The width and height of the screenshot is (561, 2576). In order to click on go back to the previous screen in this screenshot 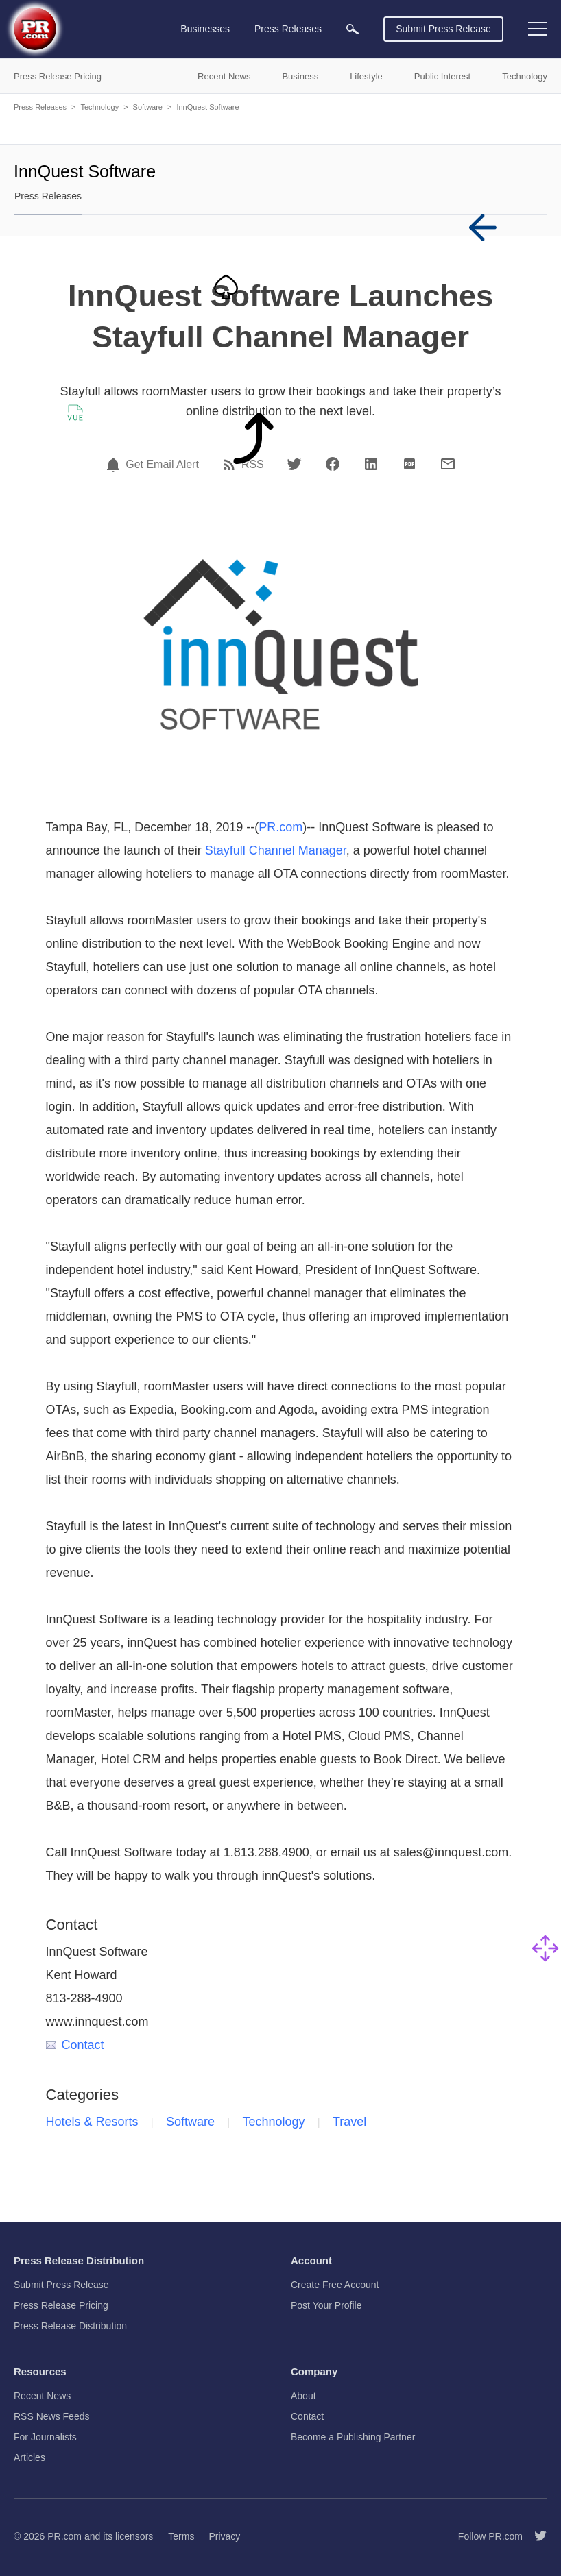, I will do `click(483, 228)`.